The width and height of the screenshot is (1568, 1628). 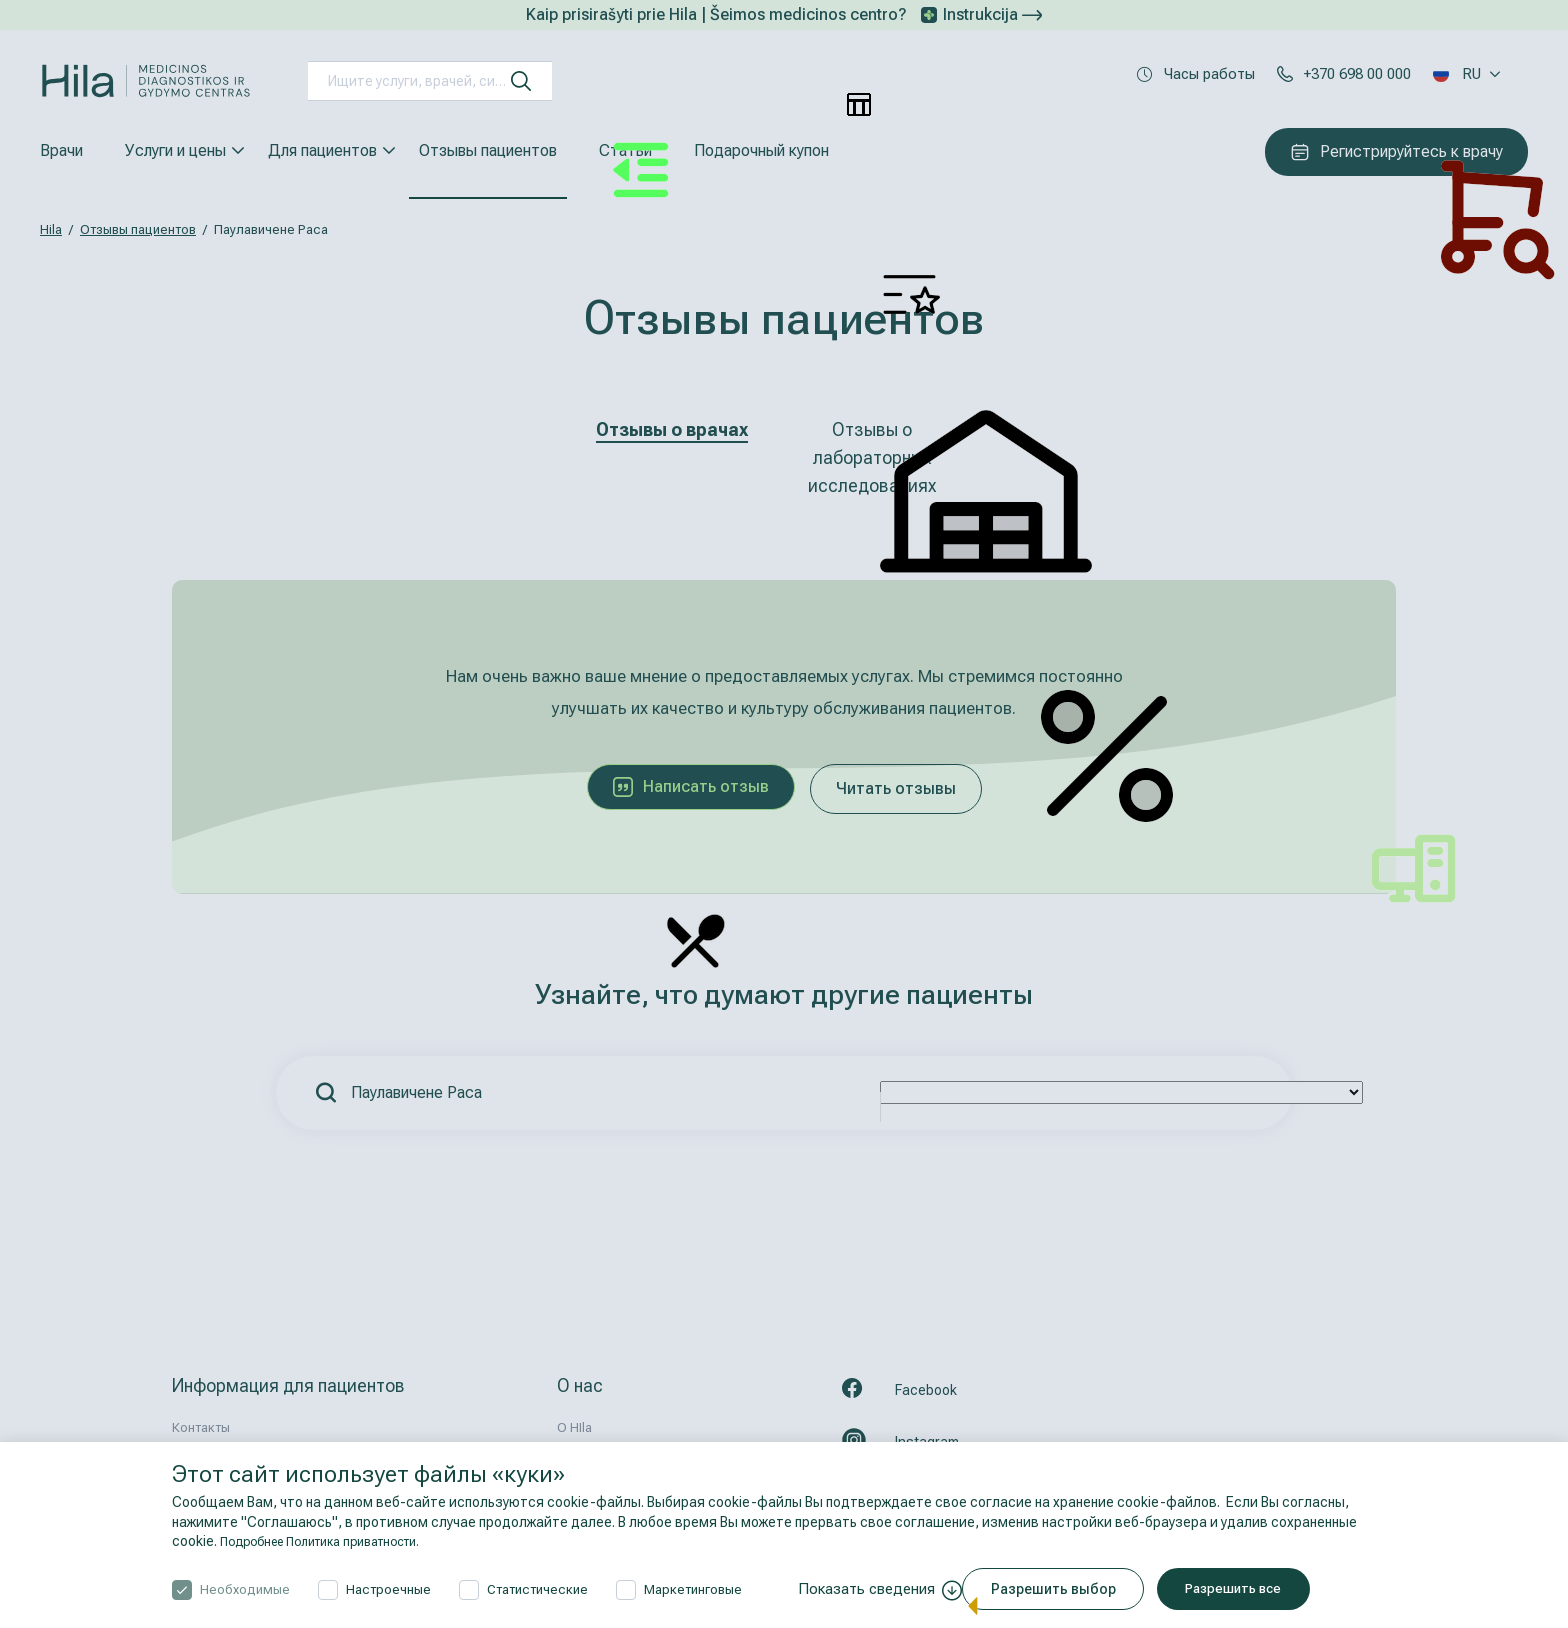 I want to click on view data in table format, so click(x=858, y=104).